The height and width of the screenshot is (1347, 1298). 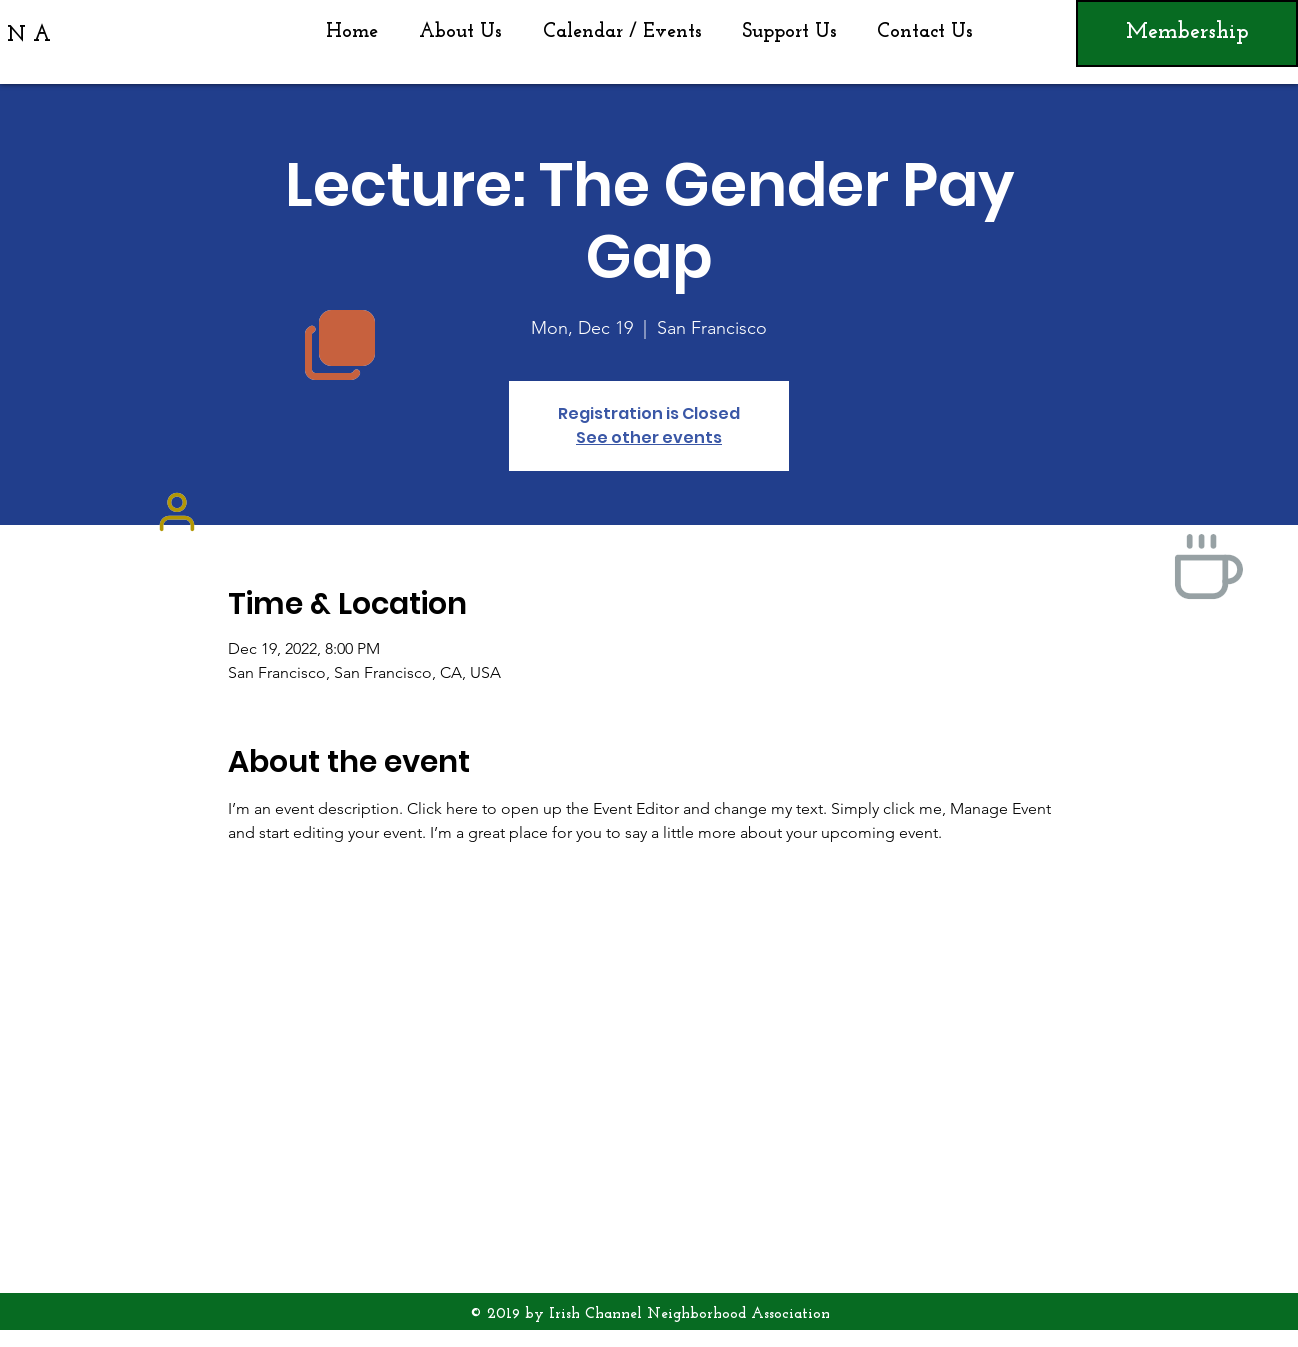 I want to click on find nearby coffee shops or cafes, so click(x=1207, y=569).